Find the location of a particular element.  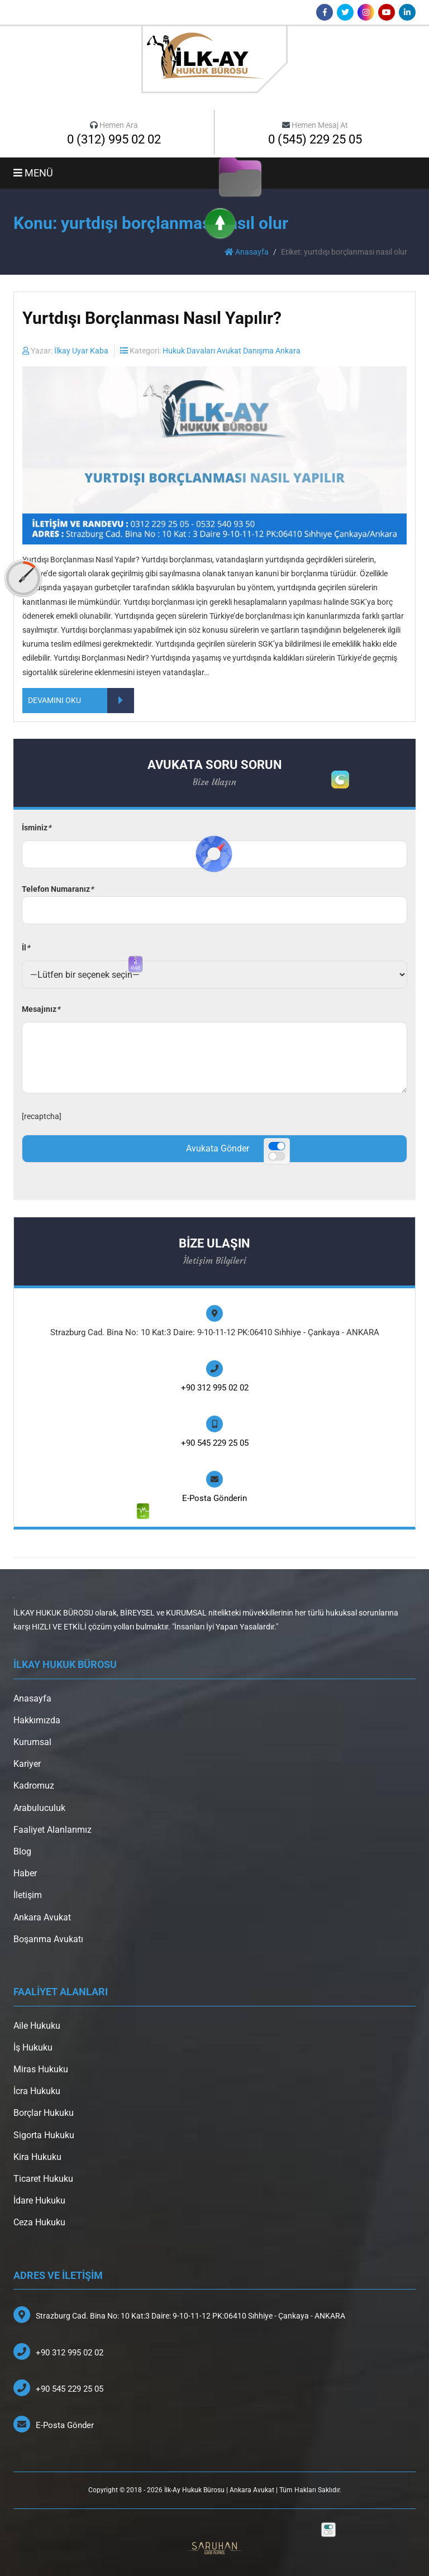

open system preferences or settings is located at coordinates (277, 1151).